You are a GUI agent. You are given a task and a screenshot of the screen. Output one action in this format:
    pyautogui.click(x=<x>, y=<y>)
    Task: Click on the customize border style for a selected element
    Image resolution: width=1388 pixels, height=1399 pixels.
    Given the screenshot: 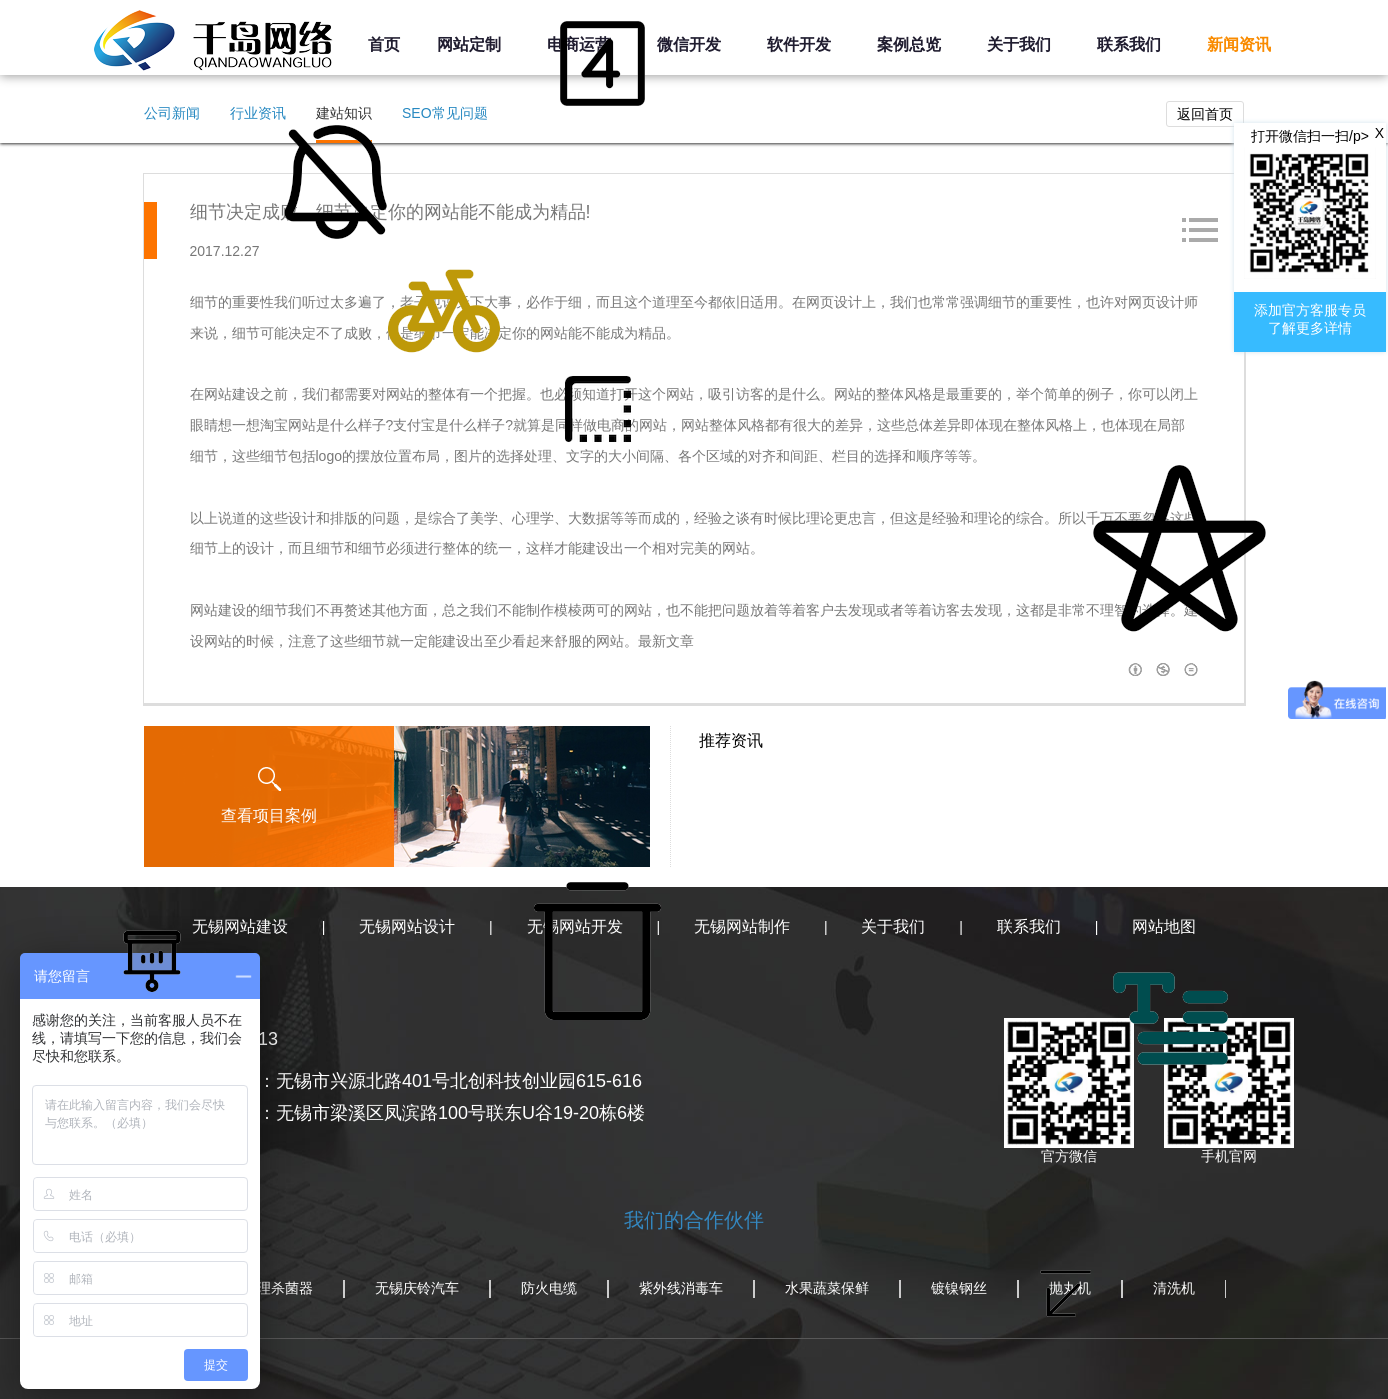 What is the action you would take?
    pyautogui.click(x=598, y=409)
    